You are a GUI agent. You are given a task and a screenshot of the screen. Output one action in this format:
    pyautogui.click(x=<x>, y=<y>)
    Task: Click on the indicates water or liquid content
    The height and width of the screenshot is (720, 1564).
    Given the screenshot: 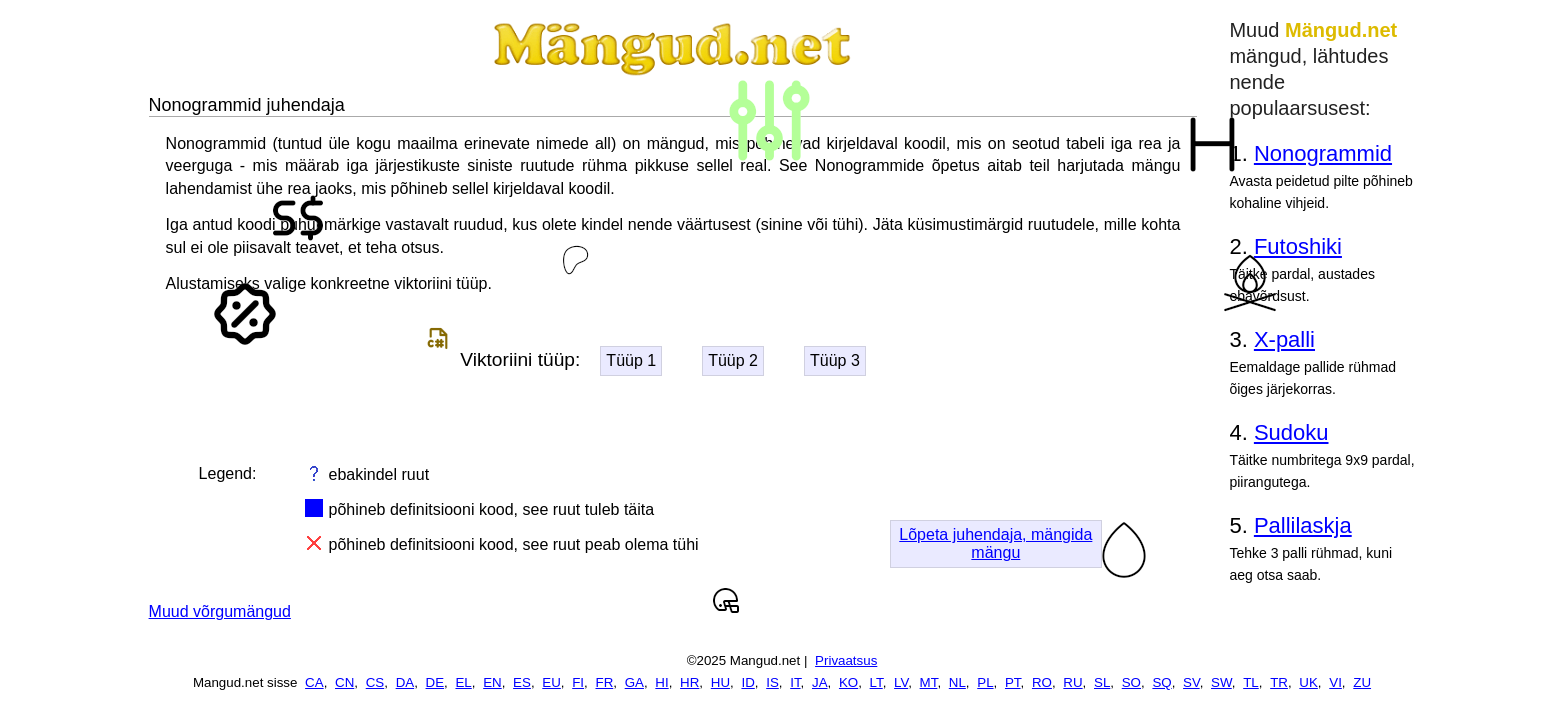 What is the action you would take?
    pyautogui.click(x=1124, y=552)
    